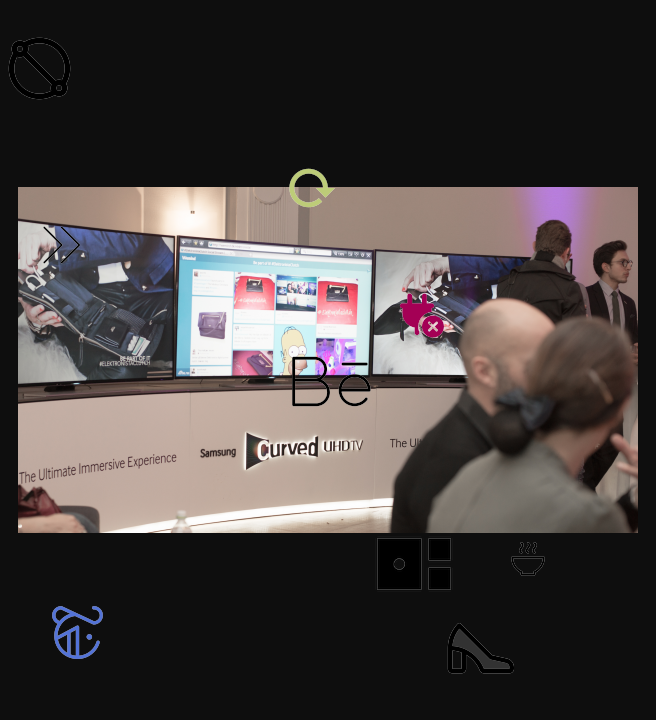 Image resolution: width=656 pixels, height=720 pixels. I want to click on view food or dining options, so click(528, 559).